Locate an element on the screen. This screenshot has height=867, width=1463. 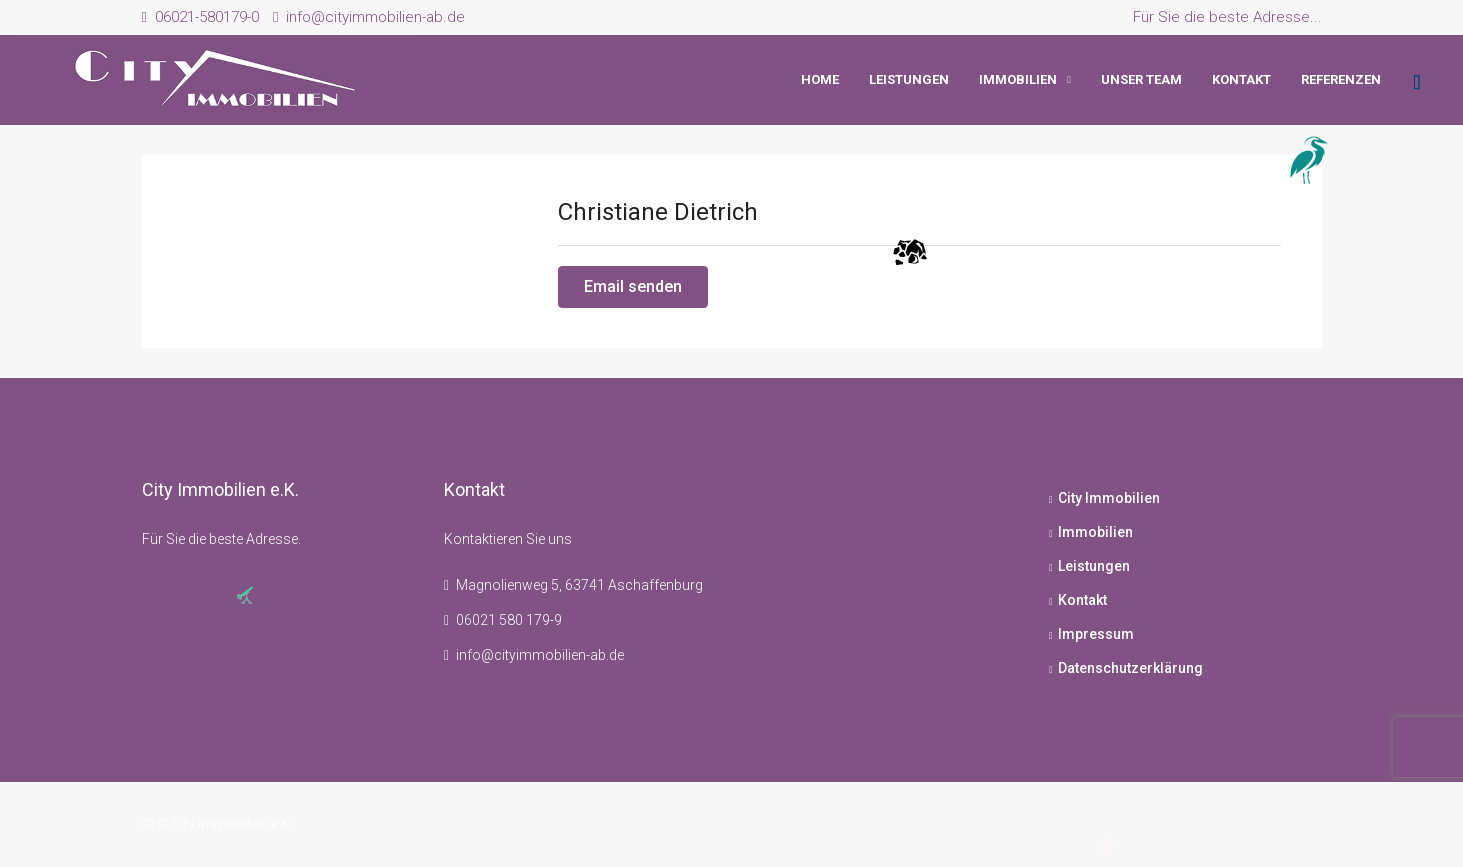
launch missile attack in game is located at coordinates (245, 595).